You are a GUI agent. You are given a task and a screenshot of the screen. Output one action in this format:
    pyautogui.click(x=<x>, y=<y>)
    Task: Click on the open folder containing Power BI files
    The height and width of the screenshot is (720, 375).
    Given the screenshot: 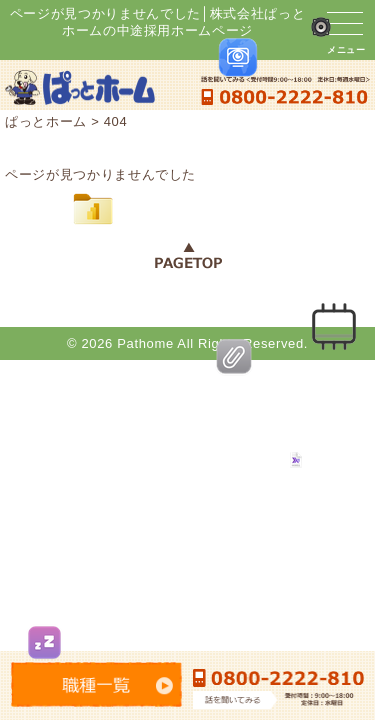 What is the action you would take?
    pyautogui.click(x=93, y=210)
    